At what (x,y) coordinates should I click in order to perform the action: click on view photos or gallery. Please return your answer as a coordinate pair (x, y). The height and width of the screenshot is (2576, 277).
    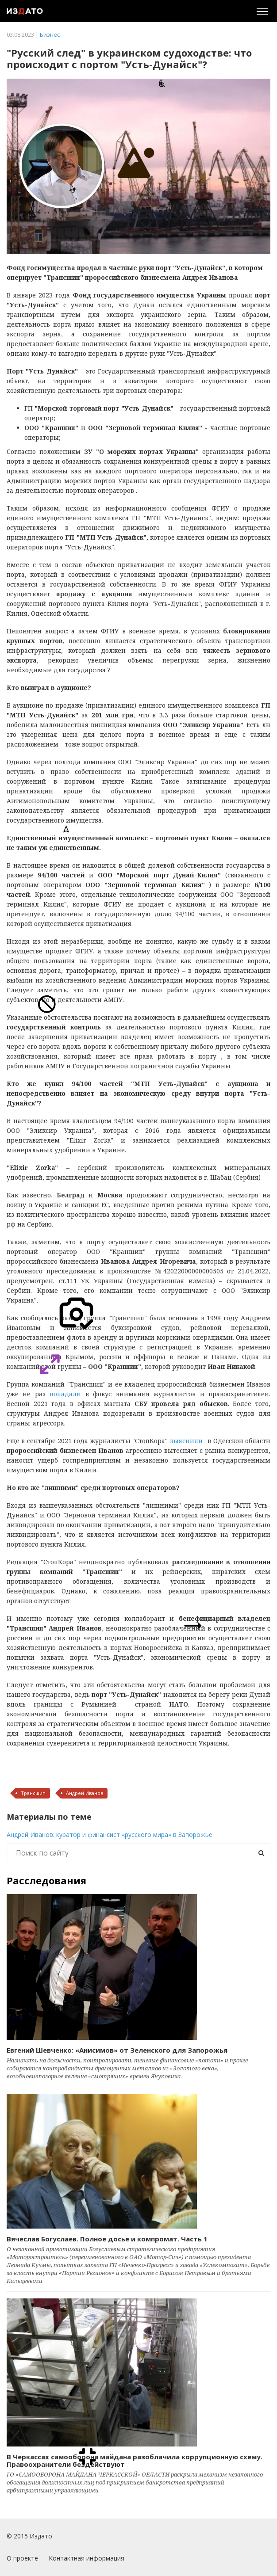
    Looking at the image, I should click on (136, 164).